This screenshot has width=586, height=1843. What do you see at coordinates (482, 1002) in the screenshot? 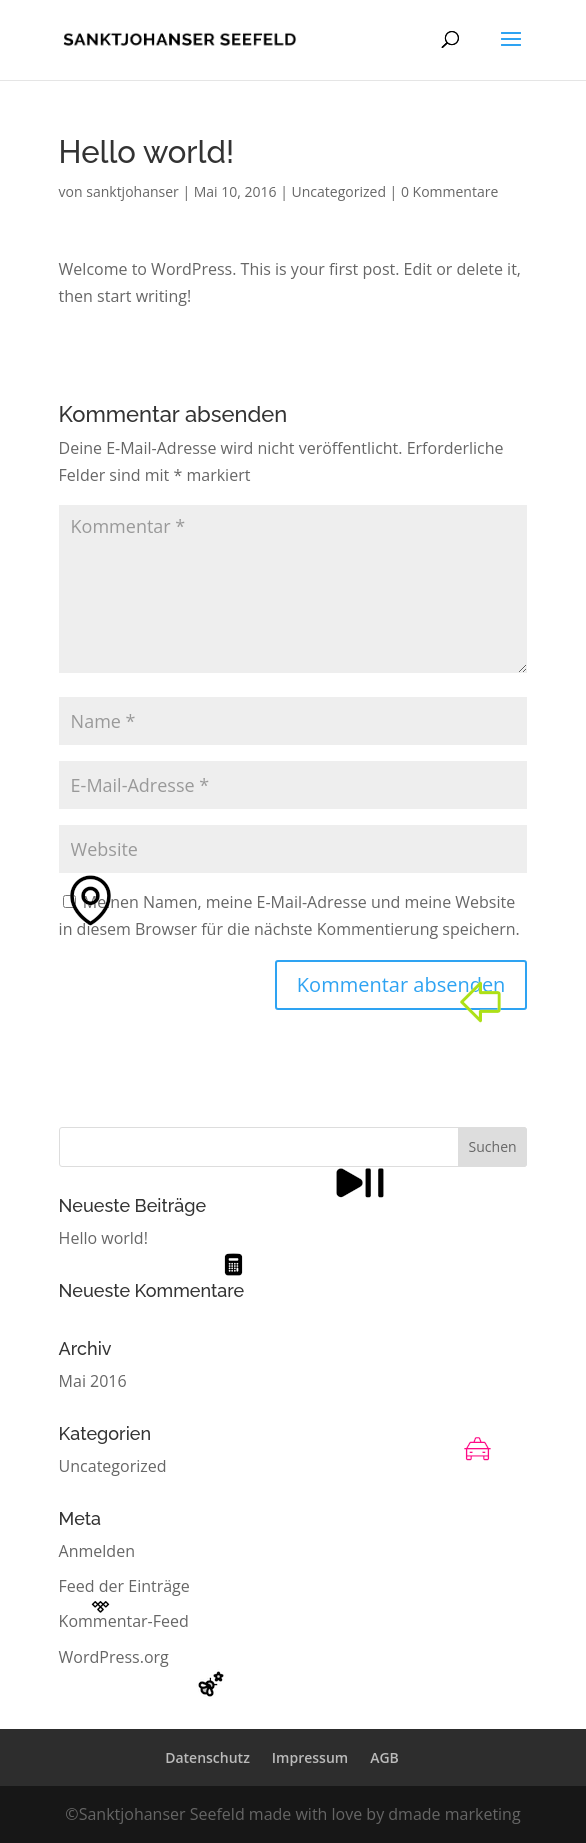
I see `go back to the previous screen` at bounding box center [482, 1002].